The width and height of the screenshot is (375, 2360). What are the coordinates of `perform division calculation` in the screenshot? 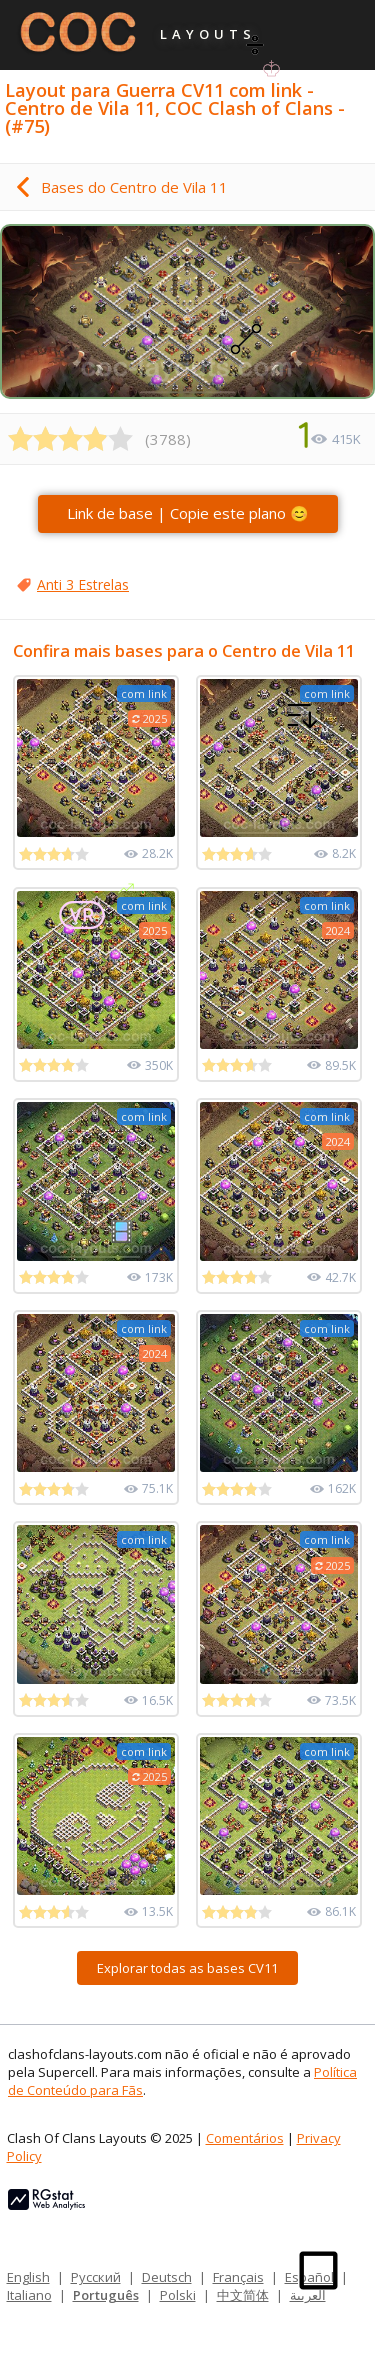 It's located at (255, 45).